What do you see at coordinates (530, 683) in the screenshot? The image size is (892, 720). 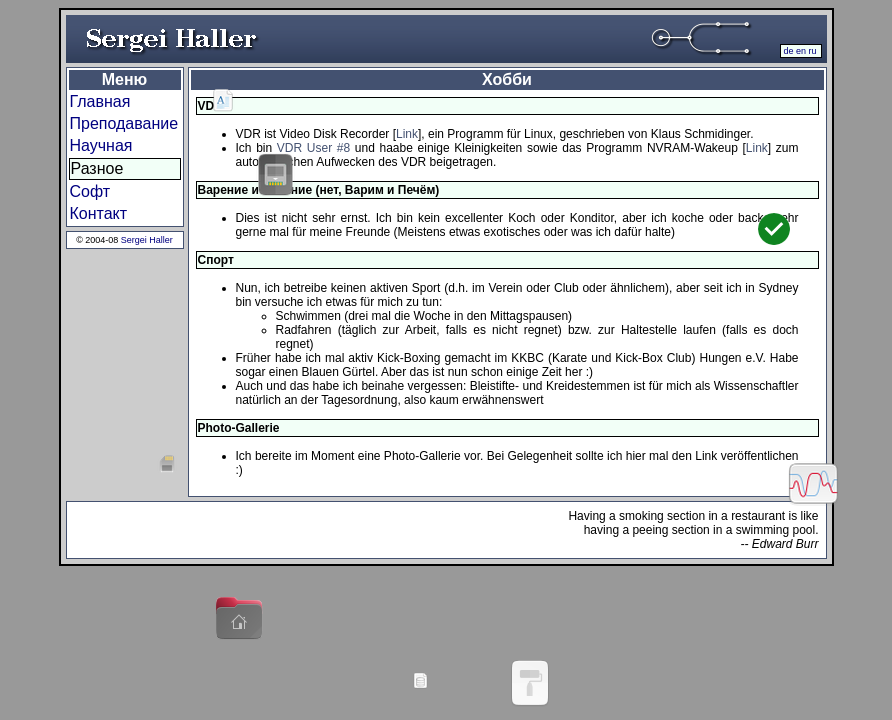 I see `open a theme configuration file` at bounding box center [530, 683].